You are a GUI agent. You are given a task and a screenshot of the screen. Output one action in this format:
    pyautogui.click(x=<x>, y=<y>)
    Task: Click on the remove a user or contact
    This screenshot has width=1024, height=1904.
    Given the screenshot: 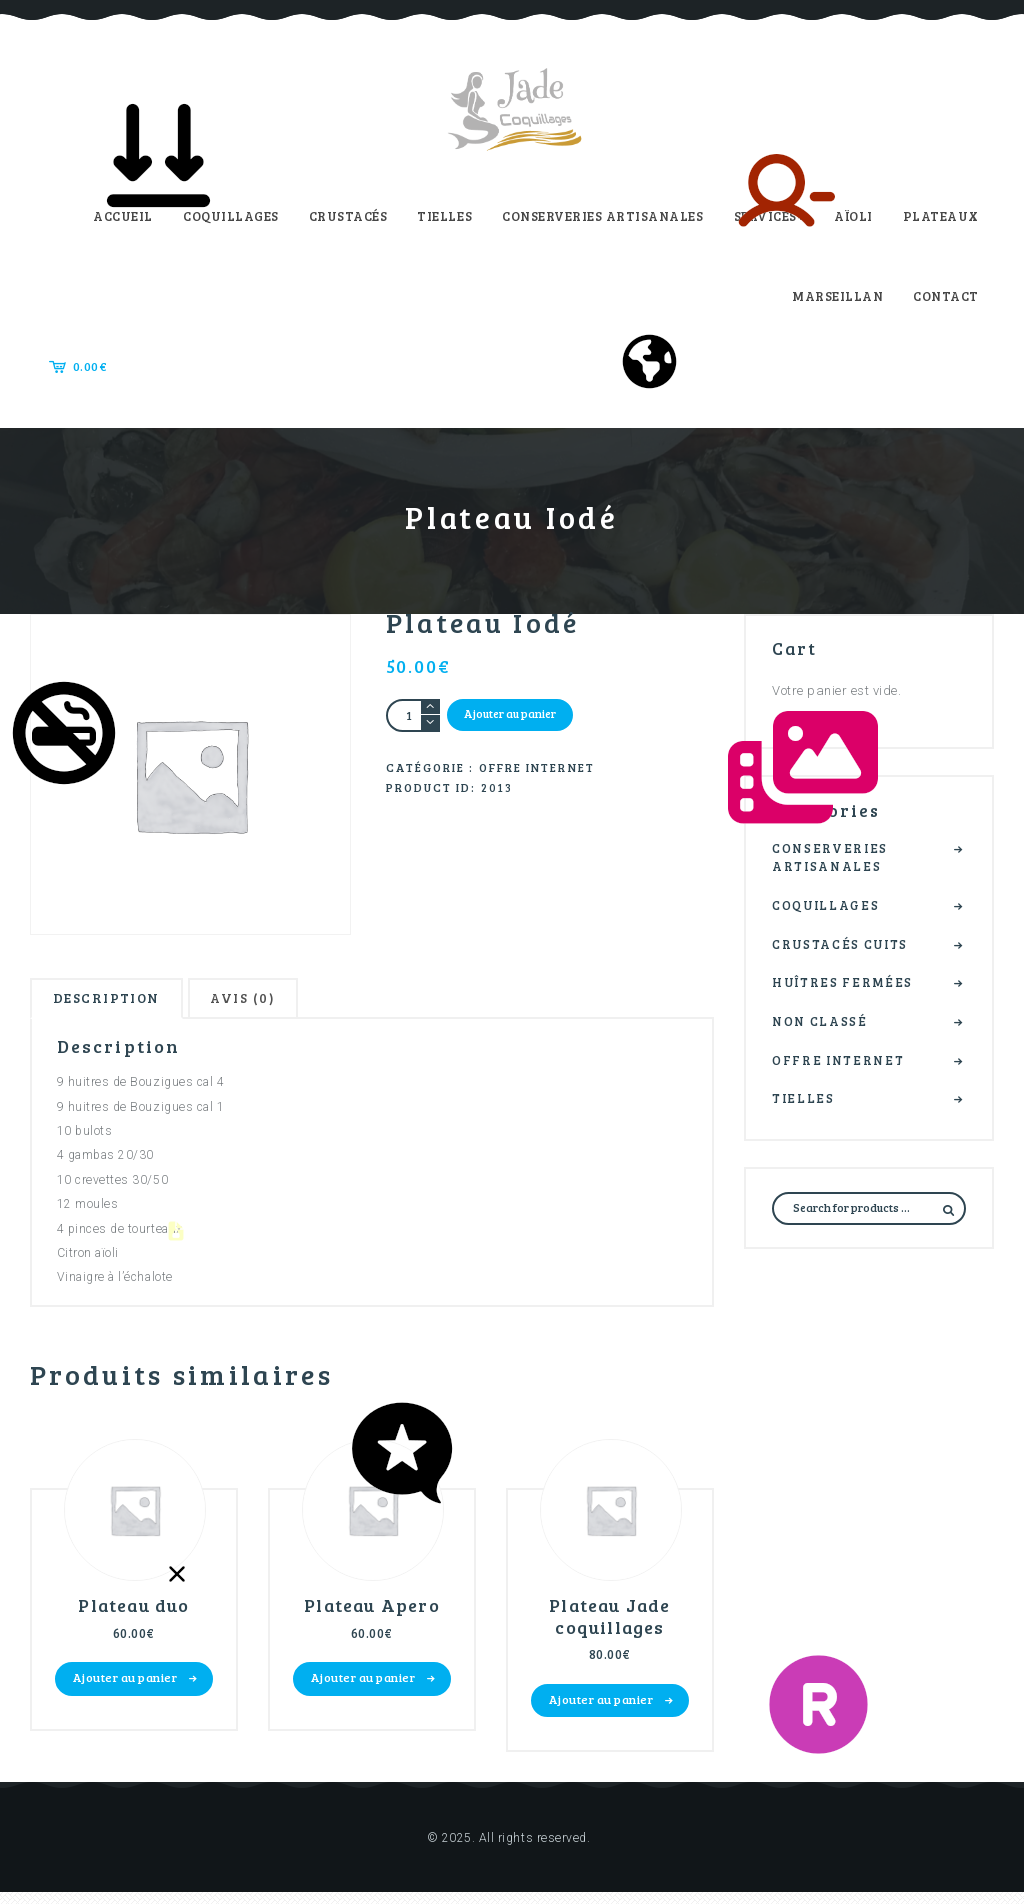 What is the action you would take?
    pyautogui.click(x=784, y=193)
    